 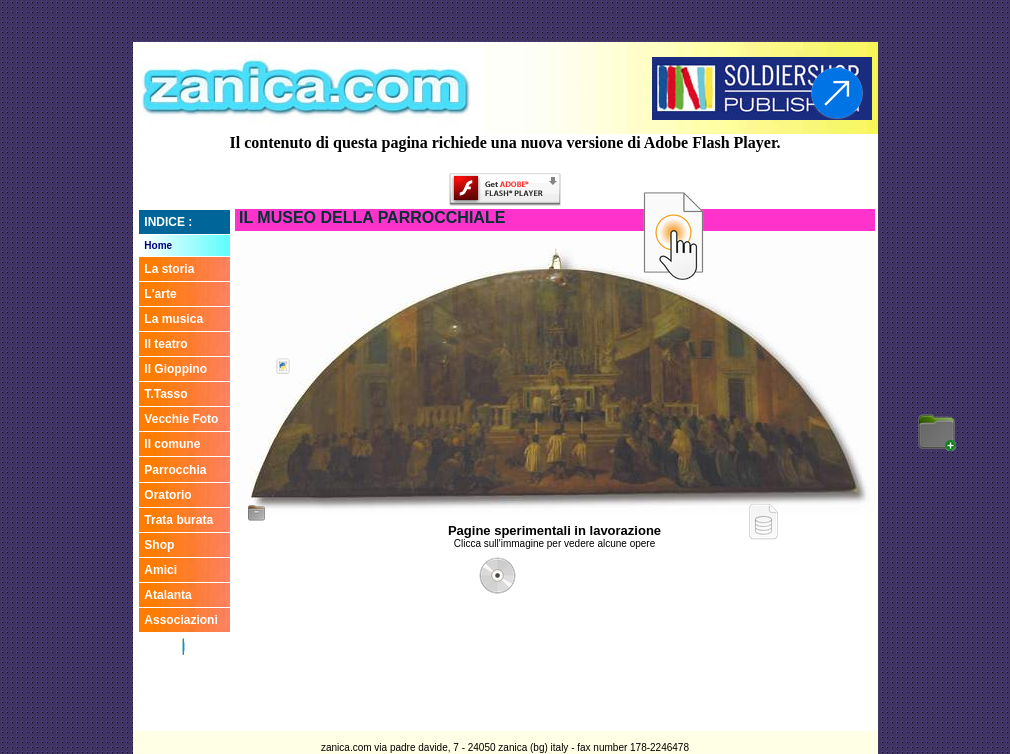 I want to click on open a SQL database file, so click(x=763, y=521).